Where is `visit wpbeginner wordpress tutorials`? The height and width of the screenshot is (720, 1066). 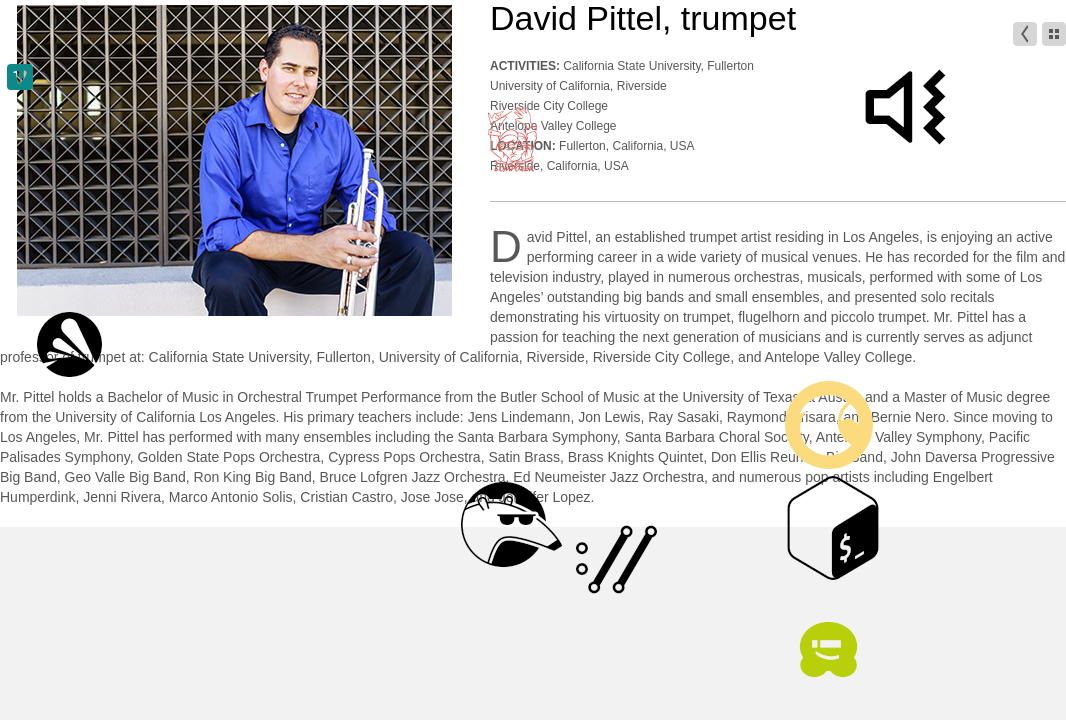
visit wpbeginner wordpress tutorials is located at coordinates (828, 649).